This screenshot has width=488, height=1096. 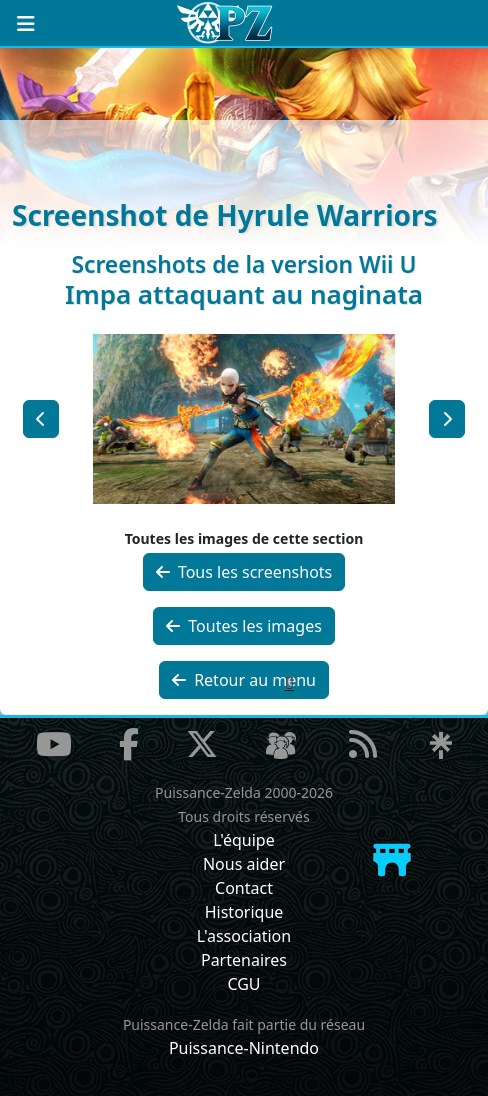 What do you see at coordinates (289, 683) in the screenshot?
I see `align object to bottom edge` at bounding box center [289, 683].